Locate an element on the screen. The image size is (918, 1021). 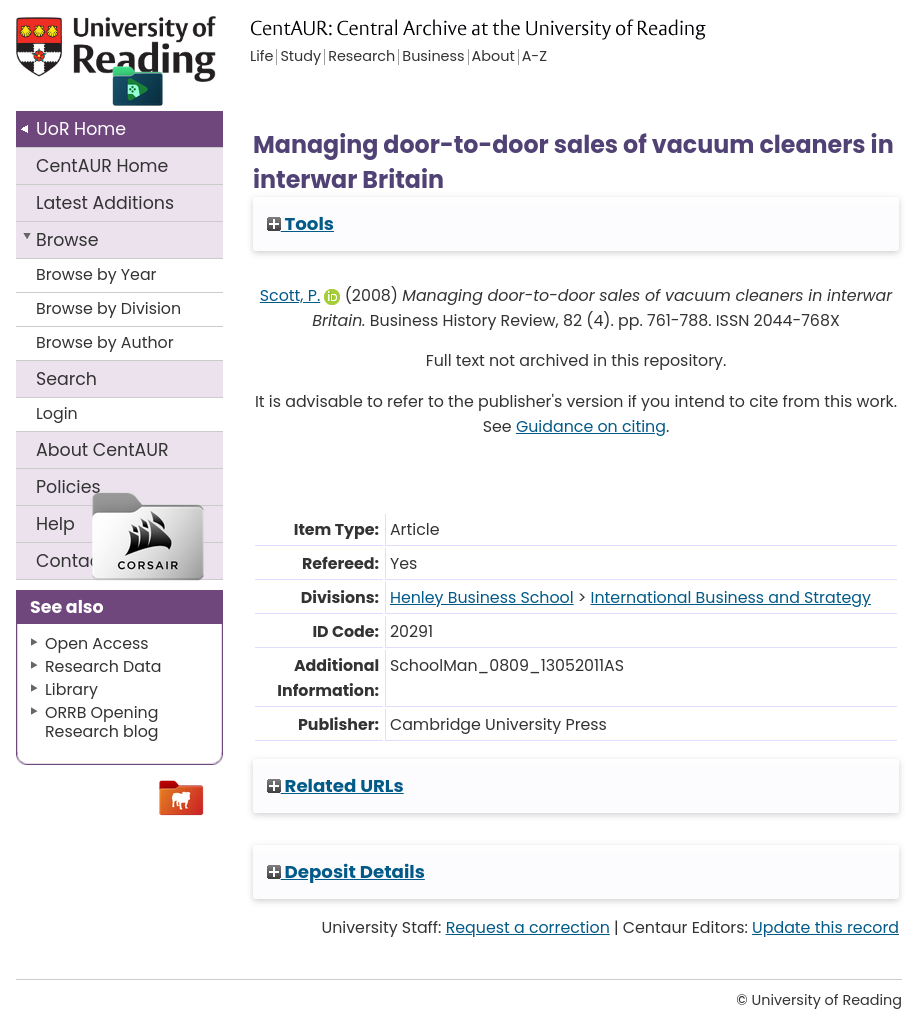
folder containing corsair software or drivers is located at coordinates (147, 539).